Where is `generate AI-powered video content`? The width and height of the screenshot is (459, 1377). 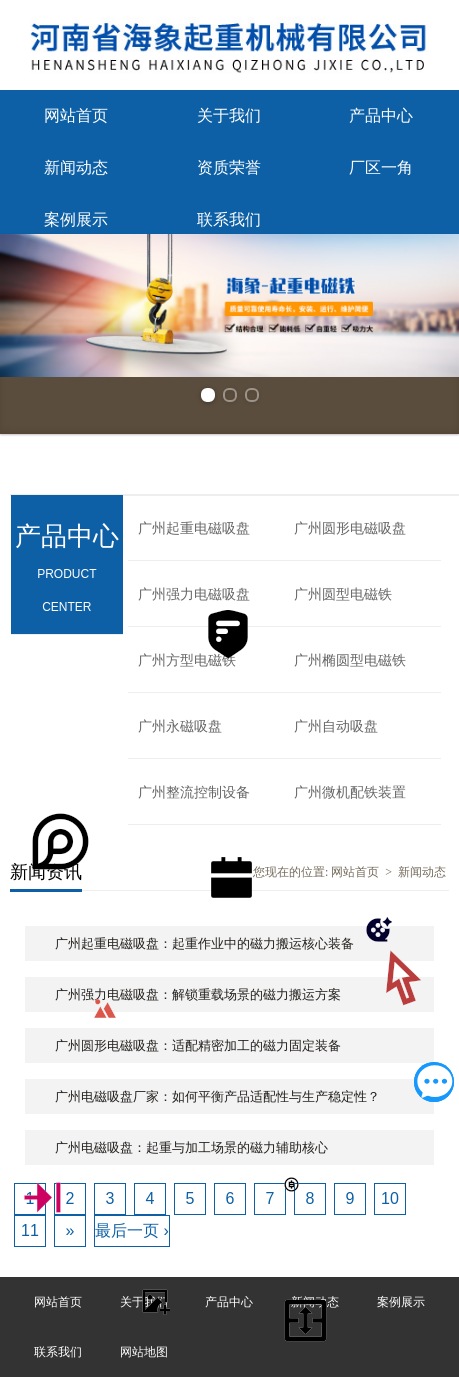
generate AI-powered video content is located at coordinates (378, 930).